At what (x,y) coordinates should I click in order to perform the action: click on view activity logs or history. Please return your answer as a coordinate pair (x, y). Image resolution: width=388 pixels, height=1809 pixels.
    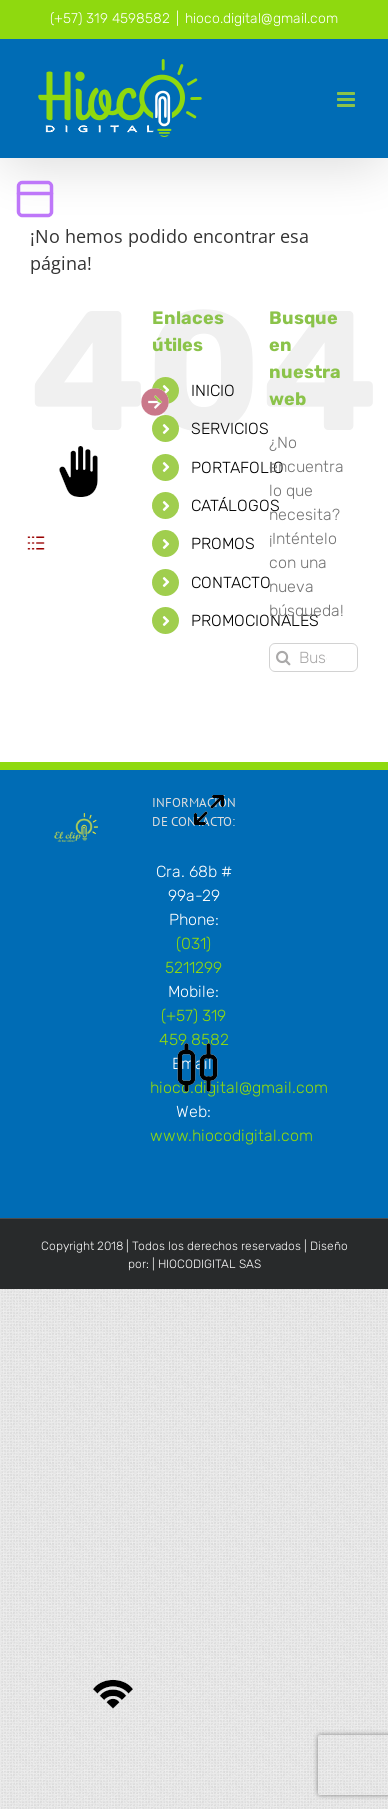
    Looking at the image, I should click on (36, 543).